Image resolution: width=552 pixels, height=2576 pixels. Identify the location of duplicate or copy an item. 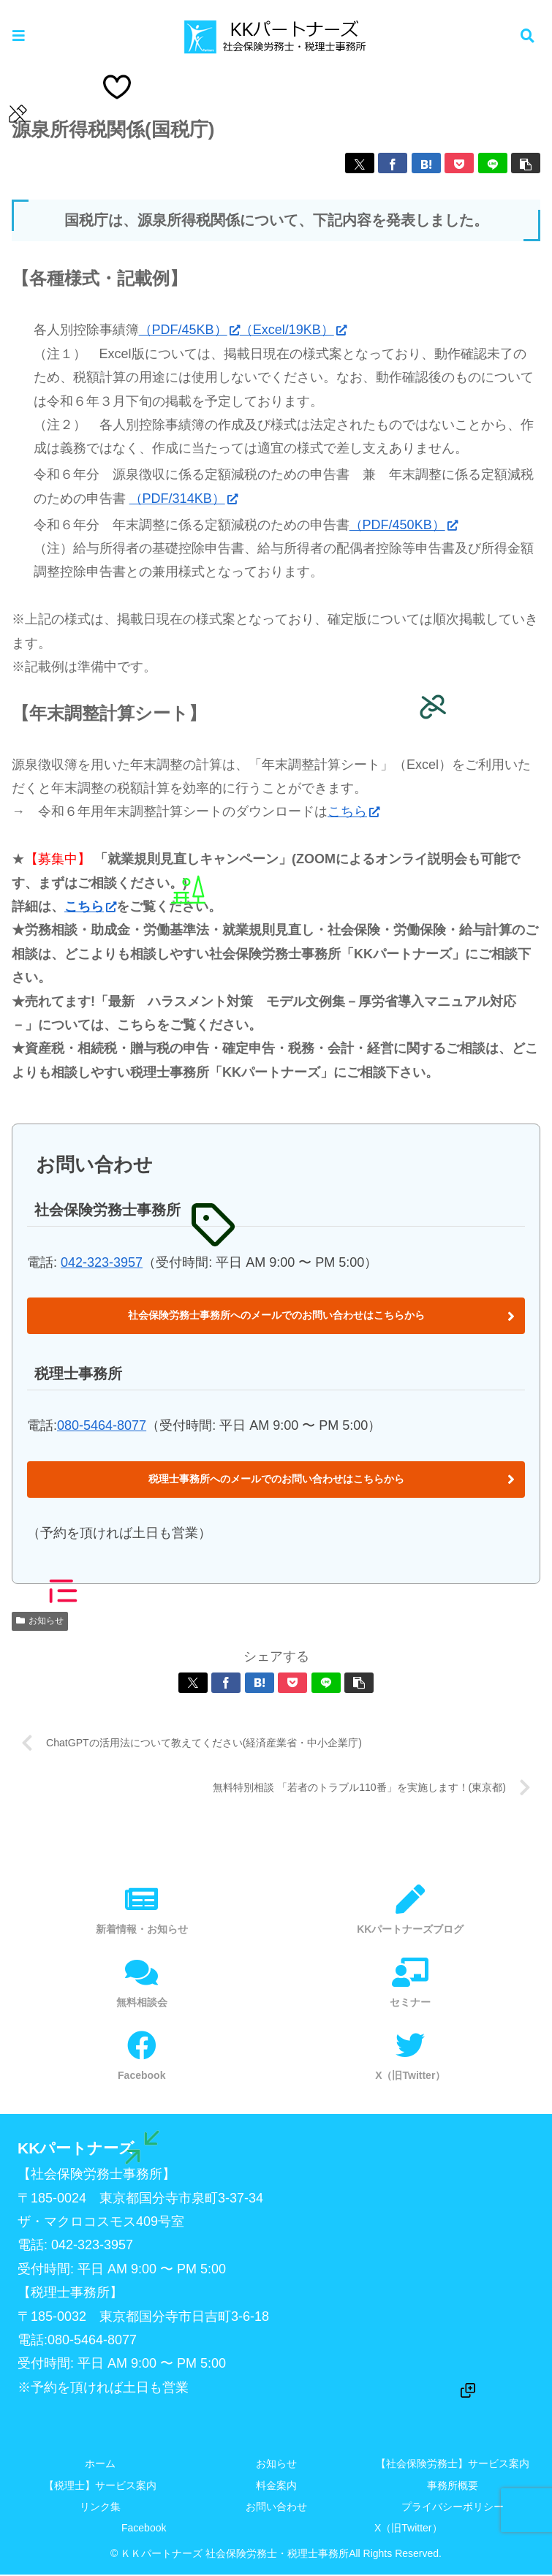
(468, 2390).